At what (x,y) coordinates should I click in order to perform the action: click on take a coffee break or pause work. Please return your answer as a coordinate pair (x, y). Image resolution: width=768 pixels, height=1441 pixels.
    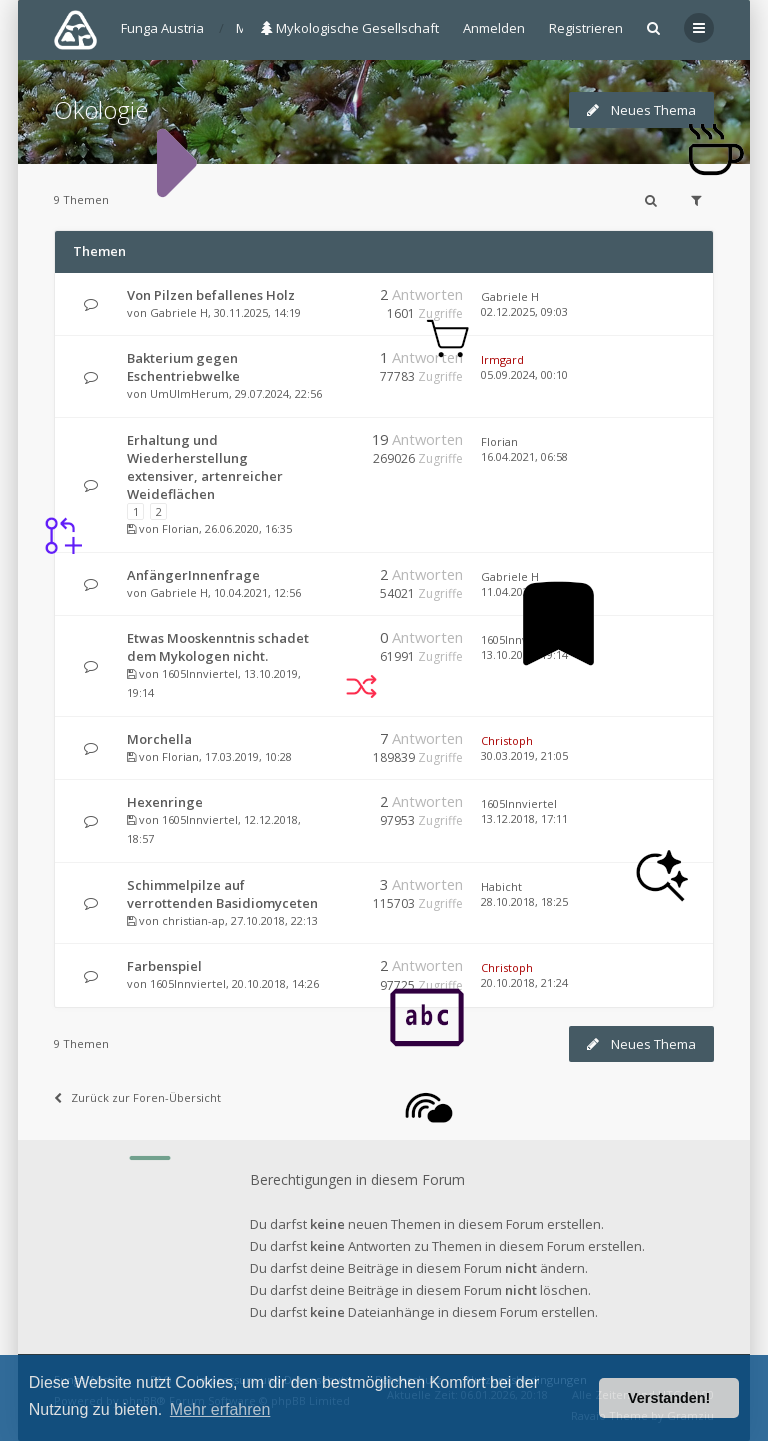
    Looking at the image, I should click on (712, 151).